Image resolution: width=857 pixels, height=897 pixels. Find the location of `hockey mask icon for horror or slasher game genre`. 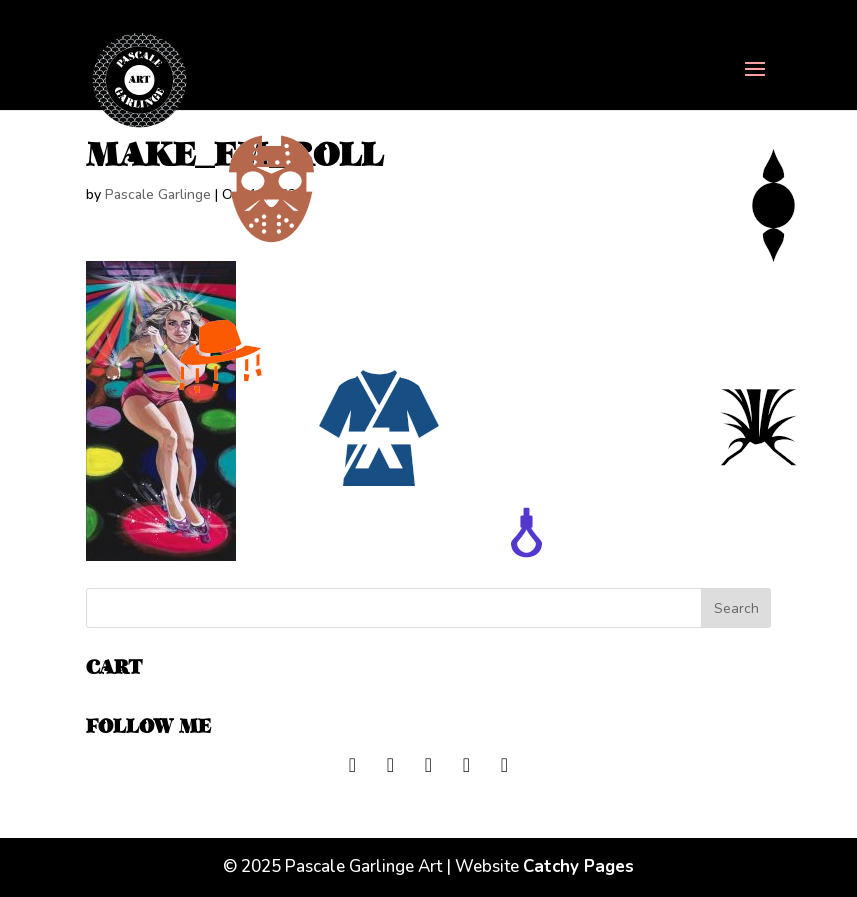

hockey mask icon for horror or slasher game genre is located at coordinates (271, 188).